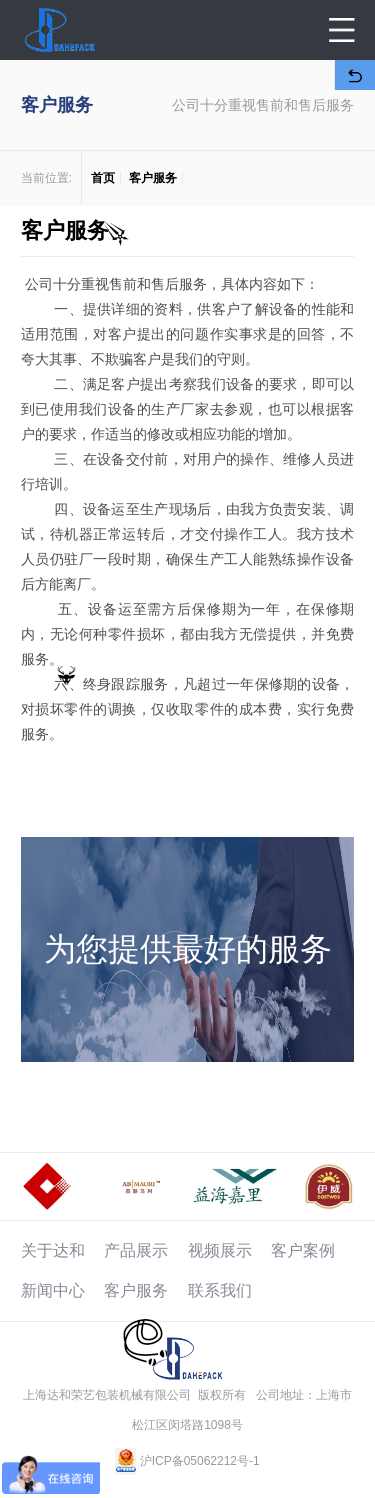 Image resolution: width=375 pixels, height=1498 pixels. Describe the element at coordinates (66, 675) in the screenshot. I see `wildlife or hunting game category` at that location.